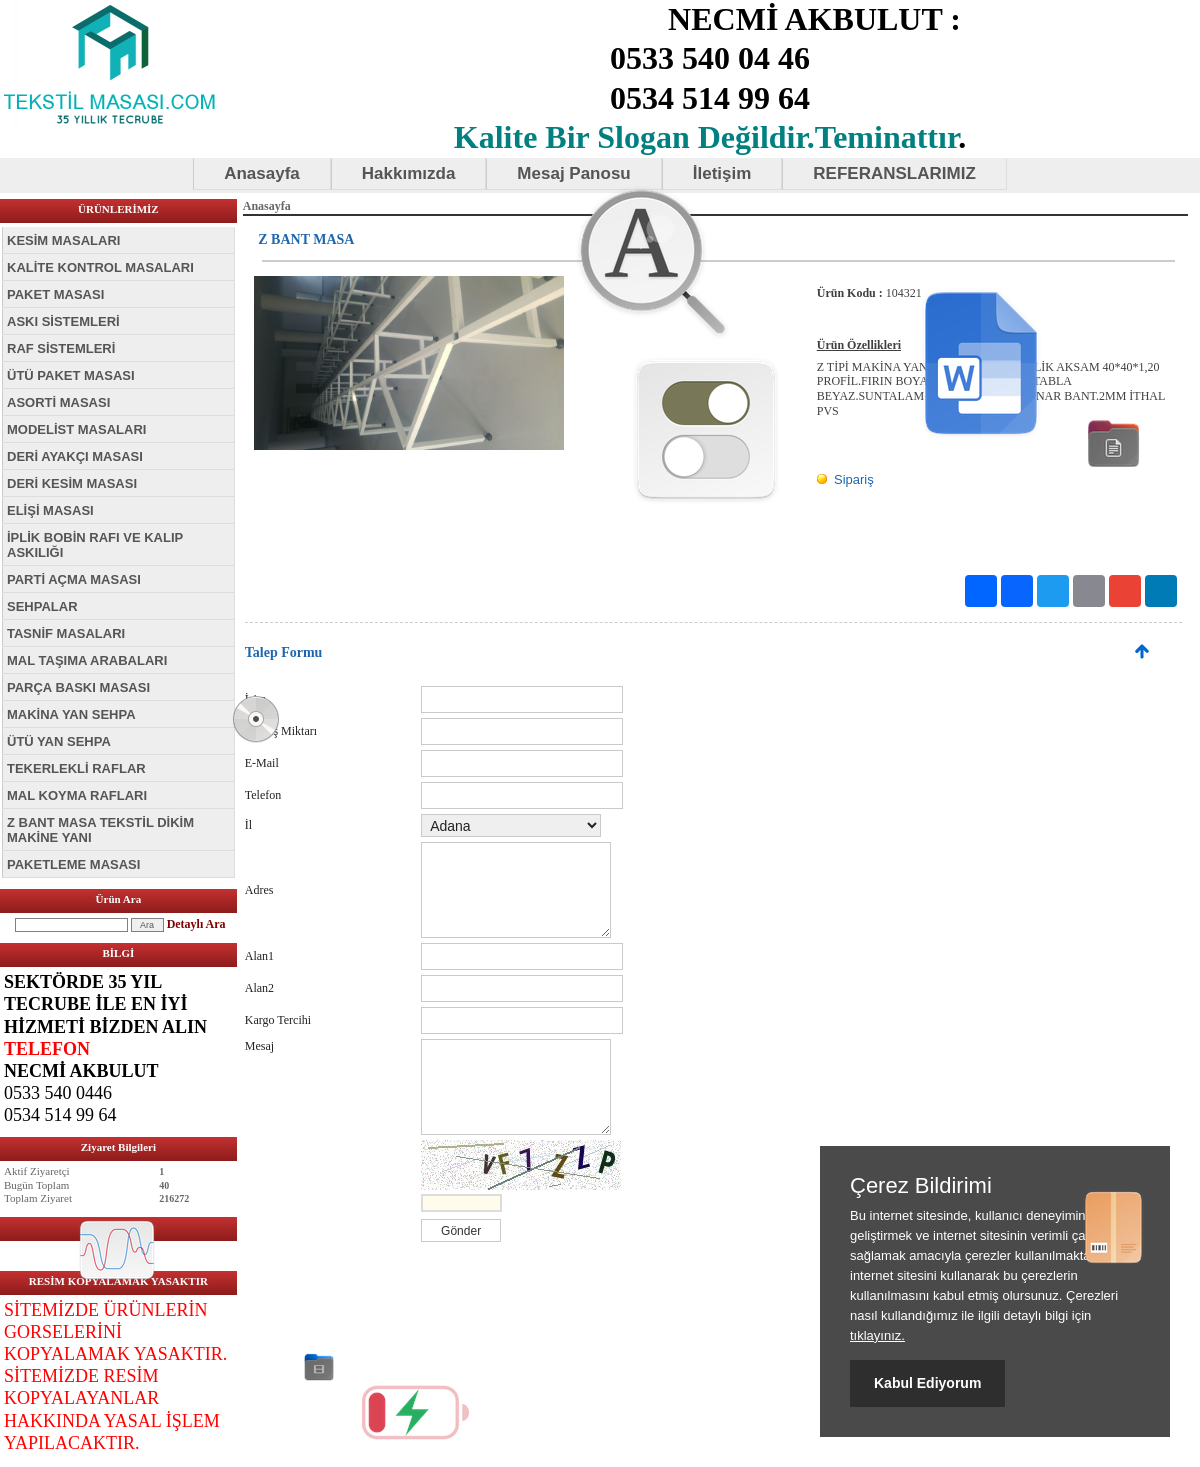  What do you see at coordinates (256, 719) in the screenshot?
I see `audio CD detected in disc drive` at bounding box center [256, 719].